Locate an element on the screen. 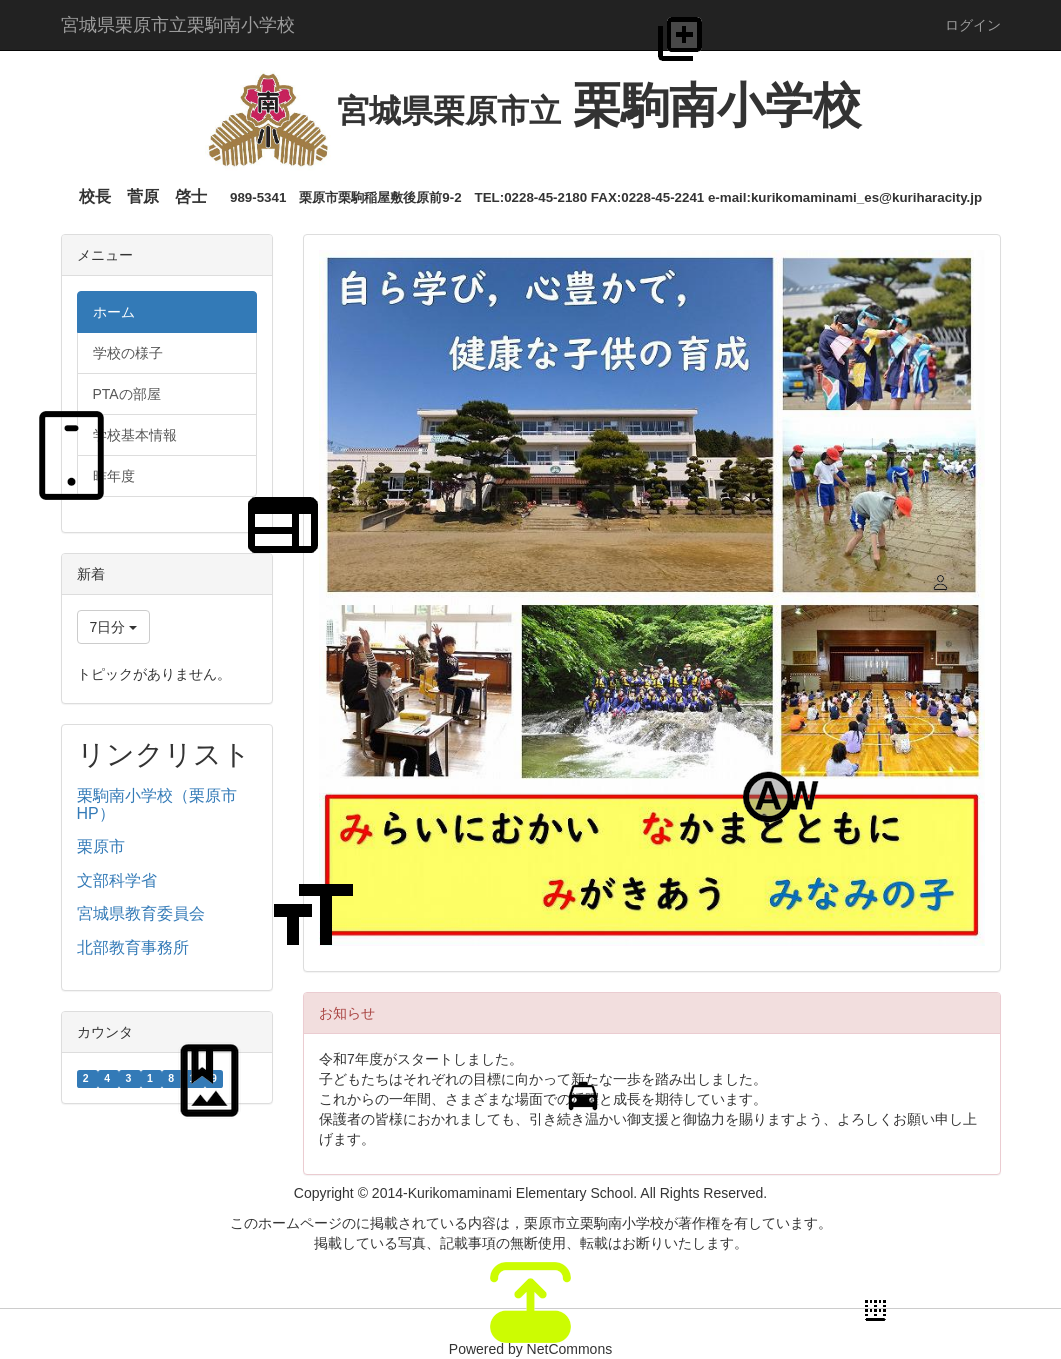 The width and height of the screenshot is (1061, 1359). open photo album is located at coordinates (209, 1080).